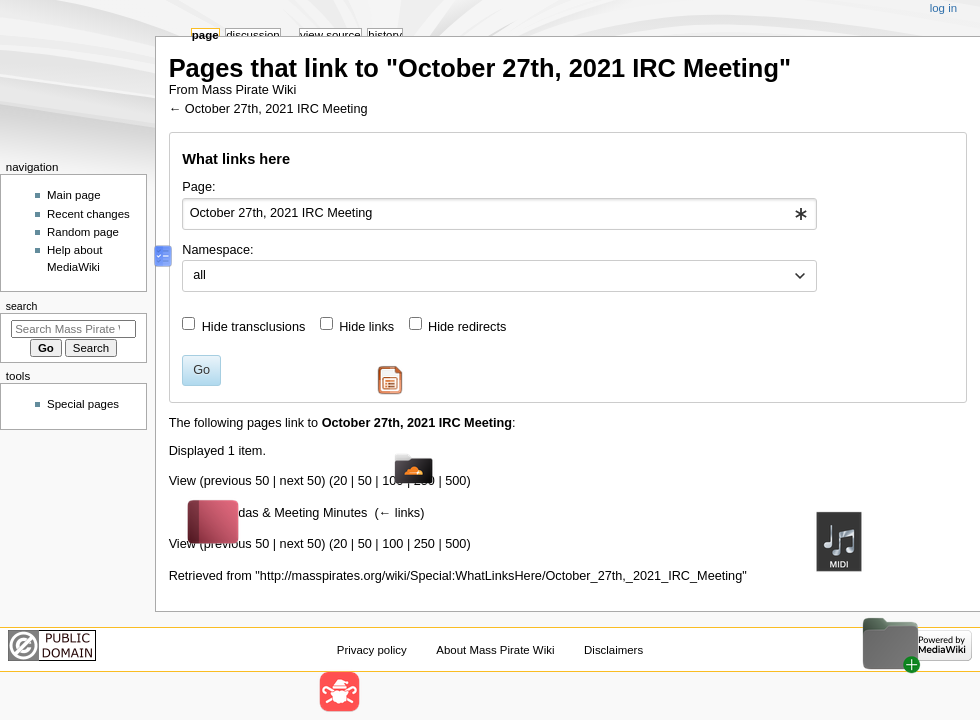 The height and width of the screenshot is (720, 980). I want to click on open work-related software center, so click(163, 256).